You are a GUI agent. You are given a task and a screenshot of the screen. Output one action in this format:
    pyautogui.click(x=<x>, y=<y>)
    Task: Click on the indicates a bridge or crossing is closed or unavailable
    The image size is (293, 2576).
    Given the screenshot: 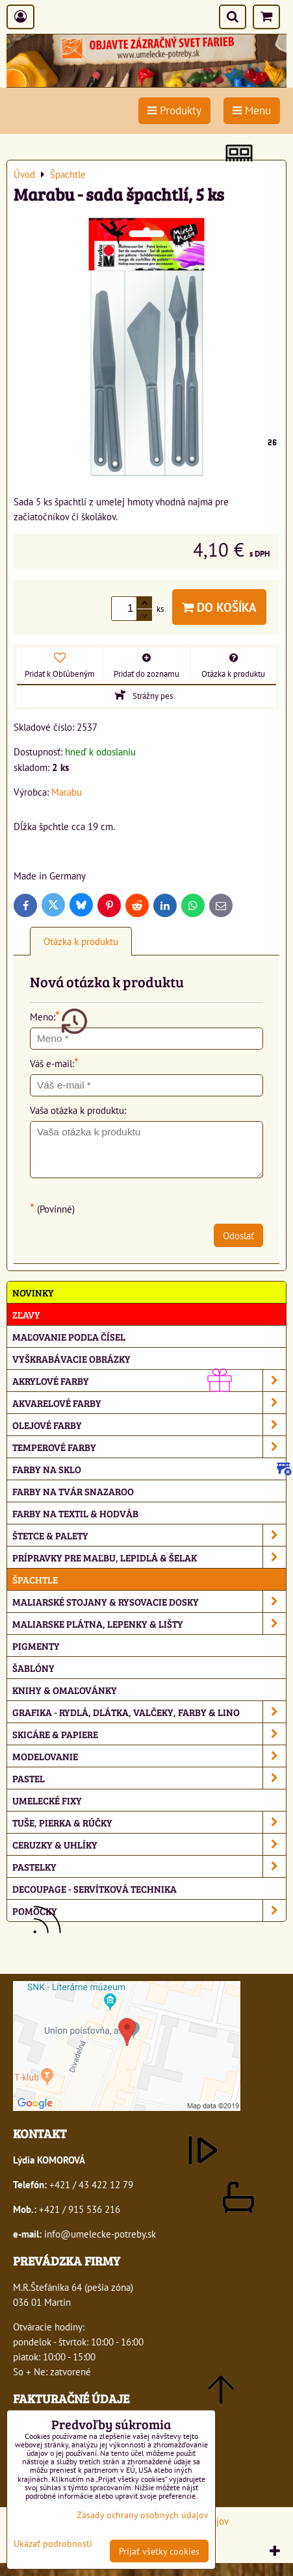 What is the action you would take?
    pyautogui.click(x=284, y=1468)
    